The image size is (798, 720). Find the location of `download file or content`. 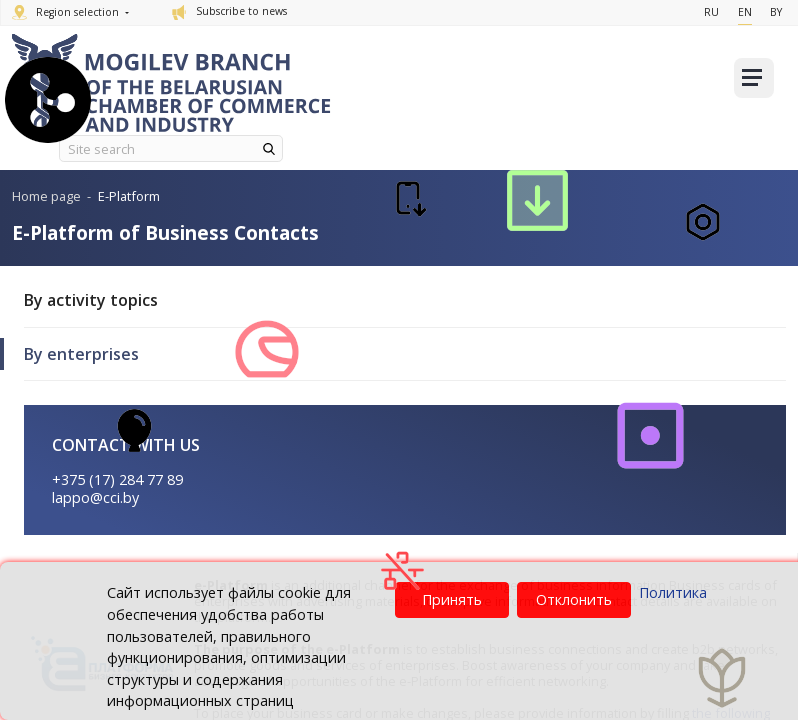

download file or content is located at coordinates (537, 200).